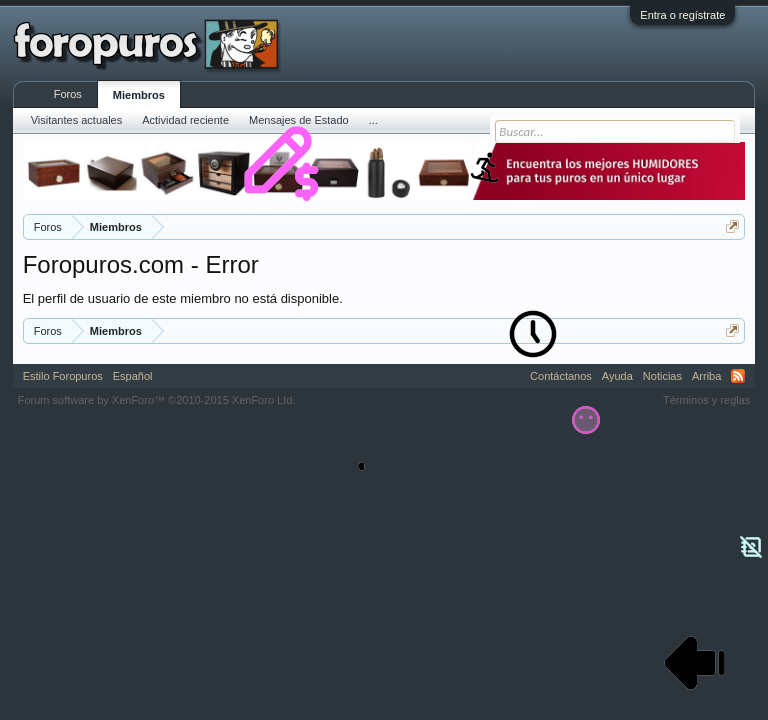 The width and height of the screenshot is (768, 720). Describe the element at coordinates (279, 158) in the screenshot. I see `edit pricing or cost information` at that location.